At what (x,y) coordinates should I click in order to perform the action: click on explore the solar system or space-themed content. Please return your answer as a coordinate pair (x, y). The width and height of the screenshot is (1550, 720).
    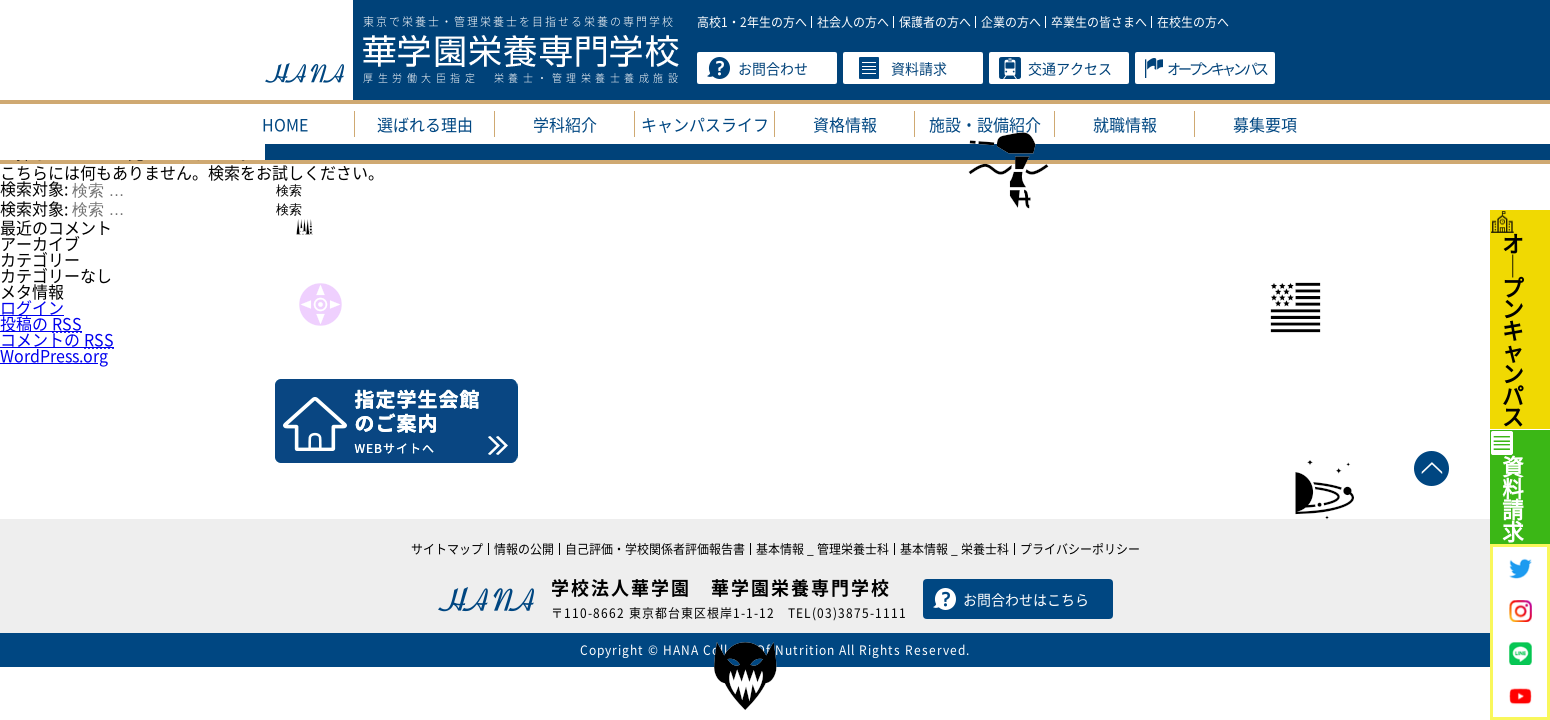
    Looking at the image, I should click on (1327, 492).